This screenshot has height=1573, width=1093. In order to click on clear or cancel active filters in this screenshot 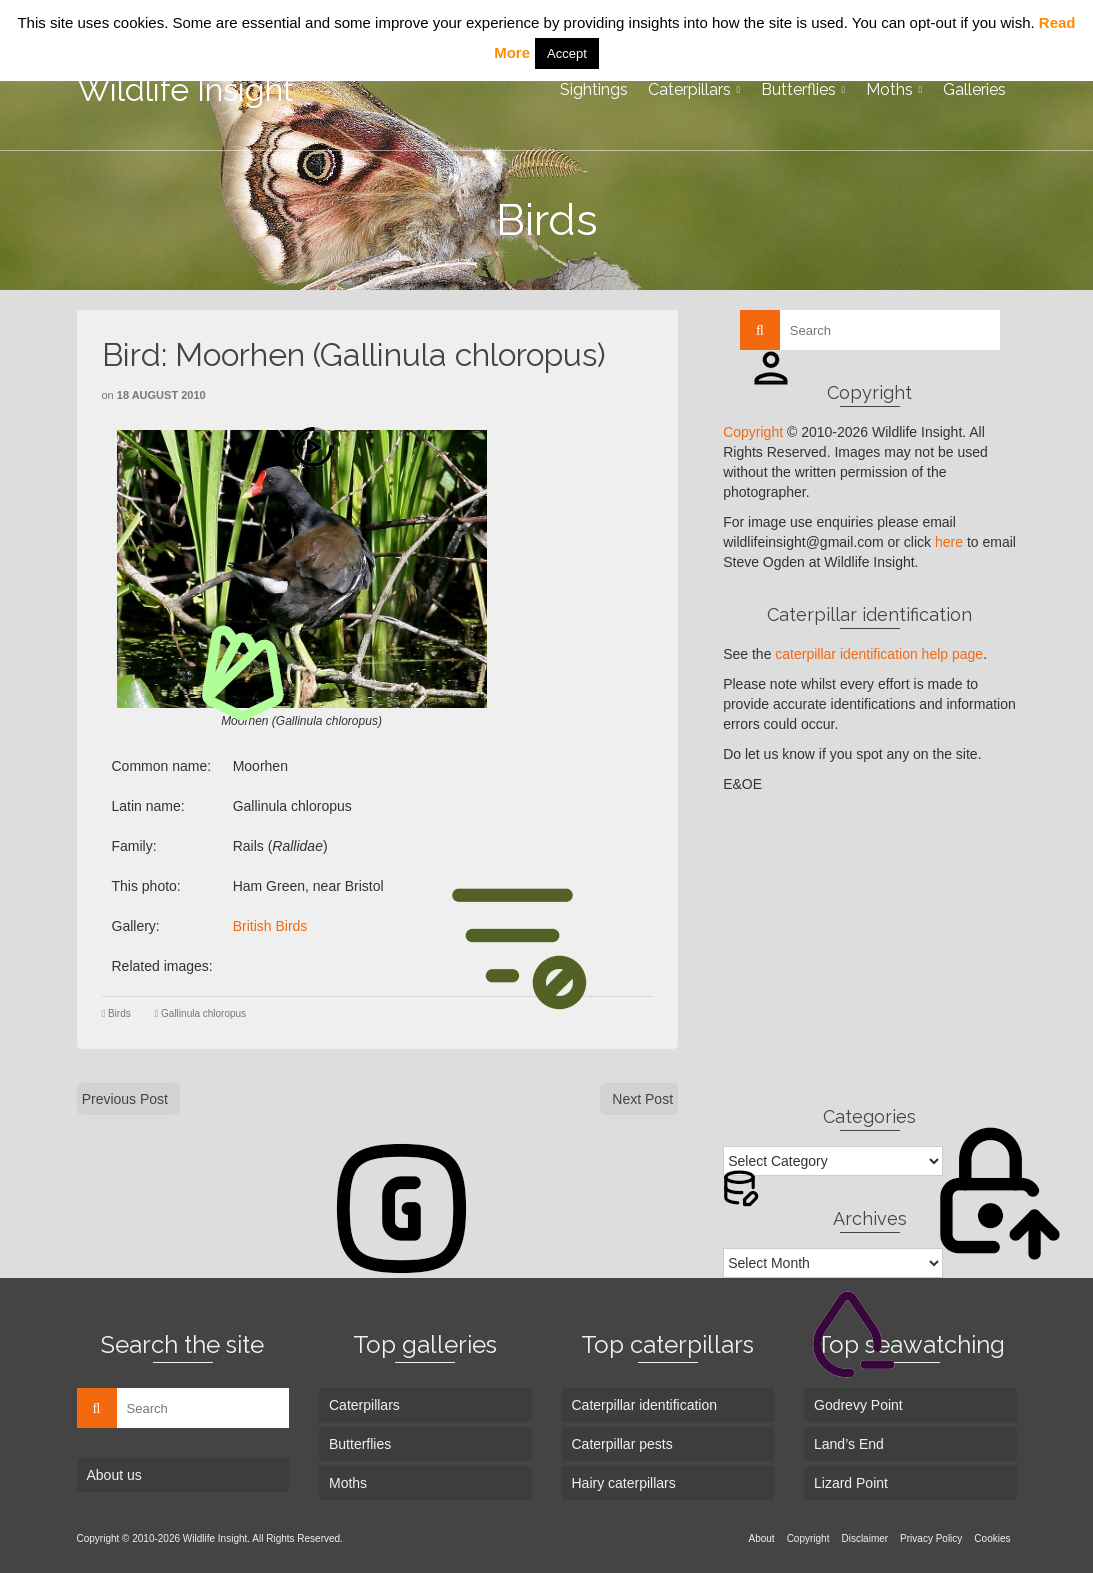, I will do `click(512, 935)`.